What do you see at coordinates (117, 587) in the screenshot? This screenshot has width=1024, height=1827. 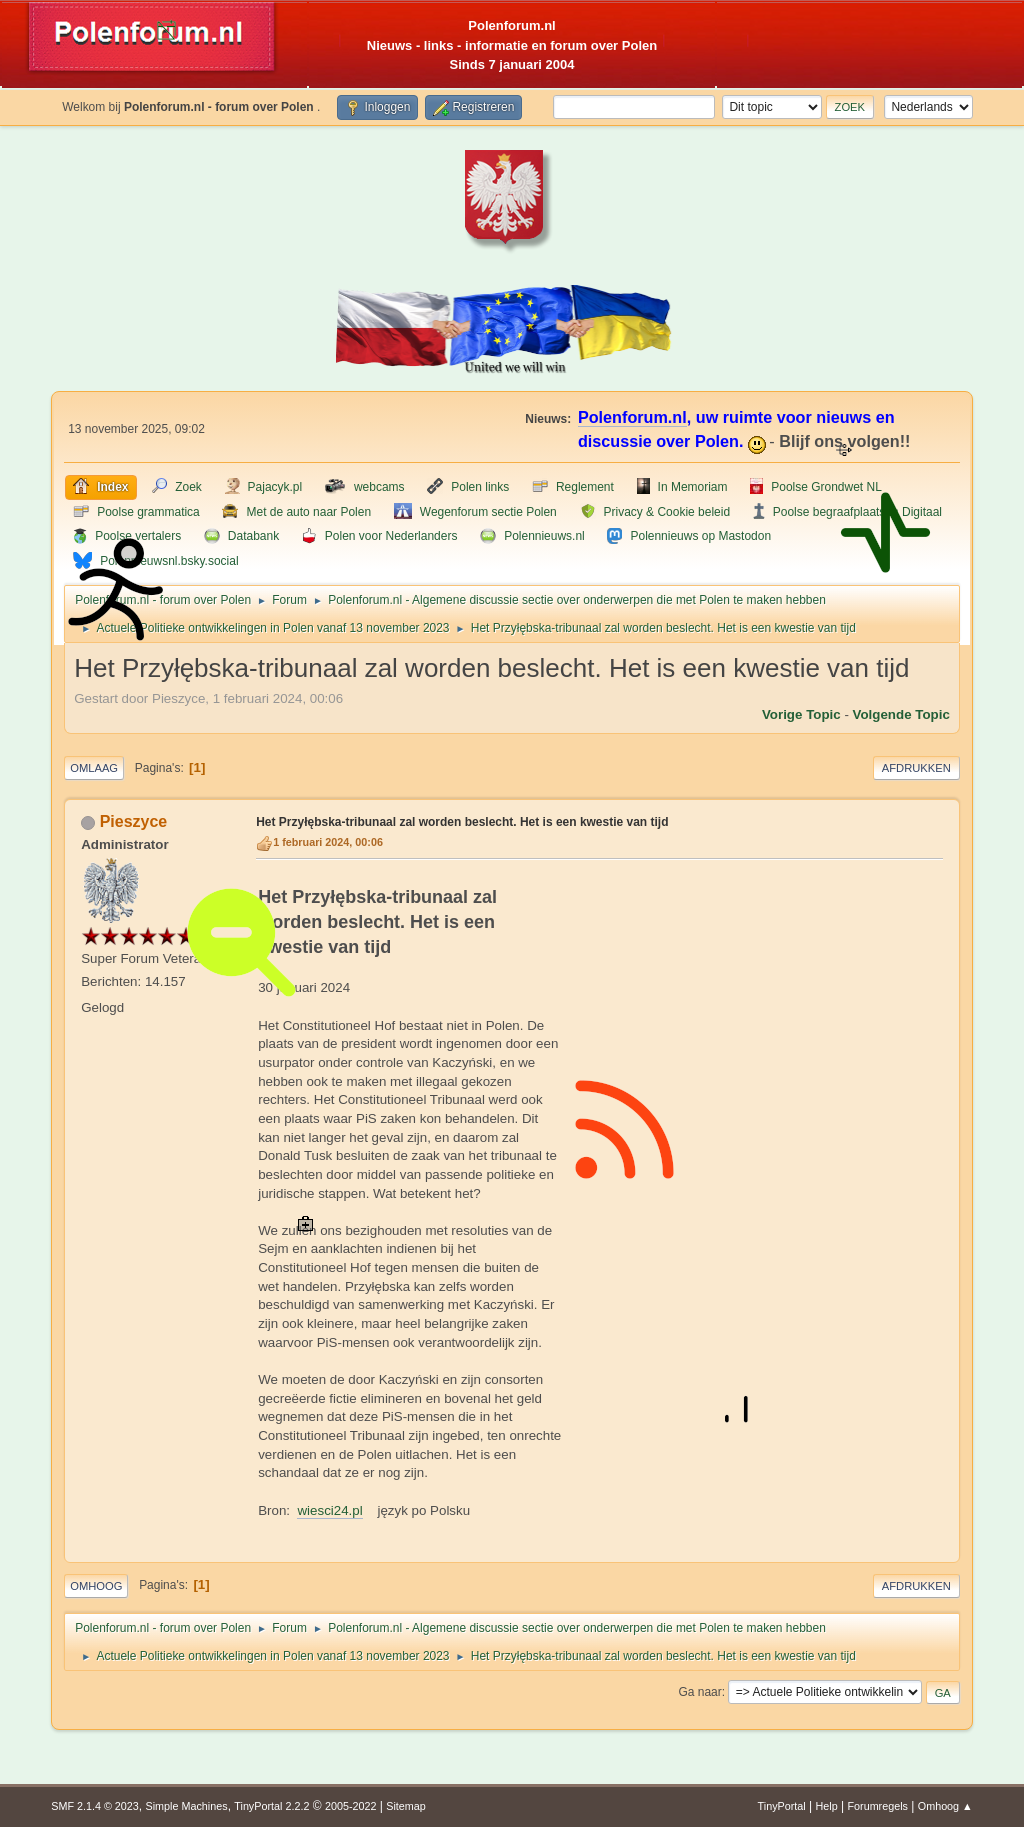 I see `start a running or fitness activity` at bounding box center [117, 587].